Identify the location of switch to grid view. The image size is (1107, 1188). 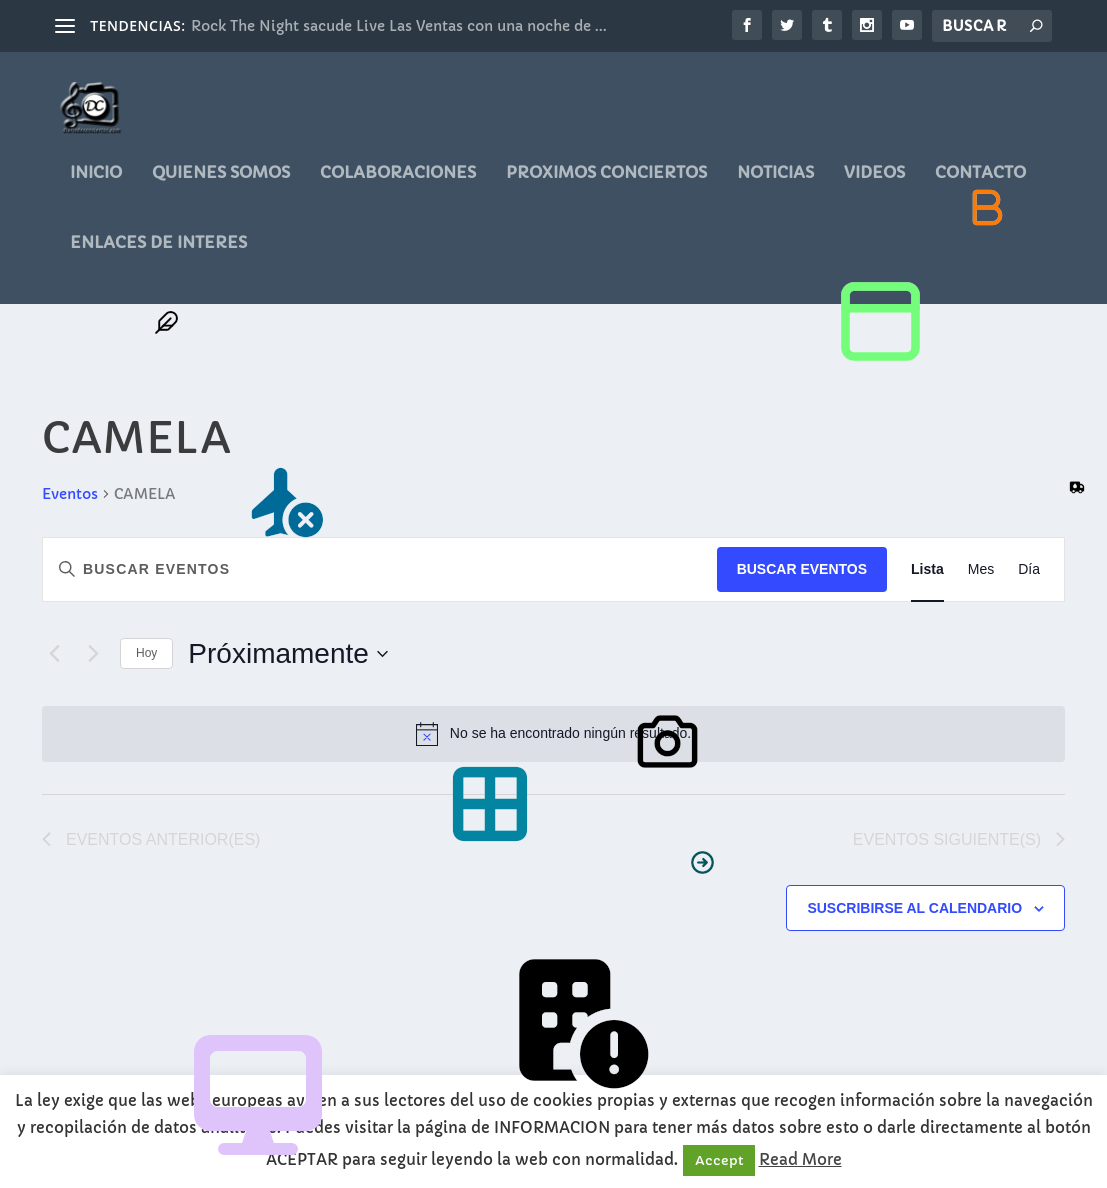
(490, 804).